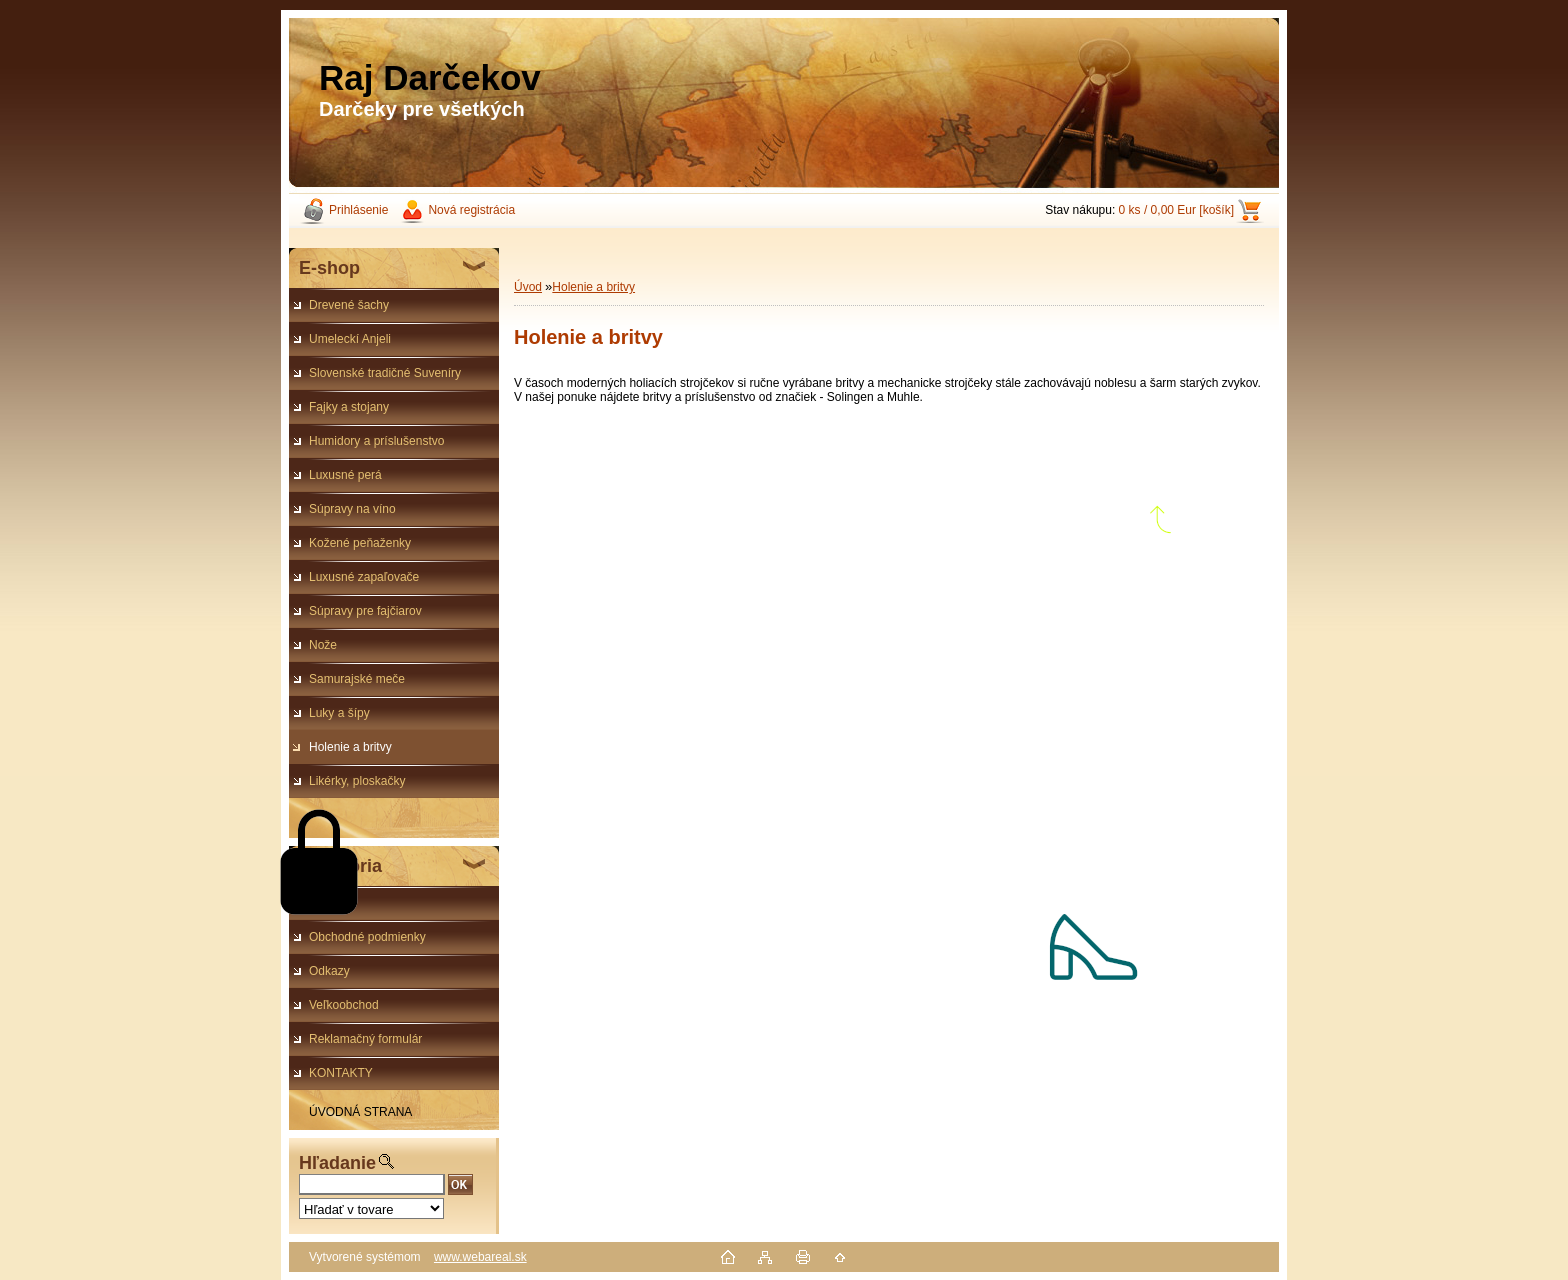 Image resolution: width=1568 pixels, height=1280 pixels. I want to click on go back and up in navigation hierarchy, so click(1160, 519).